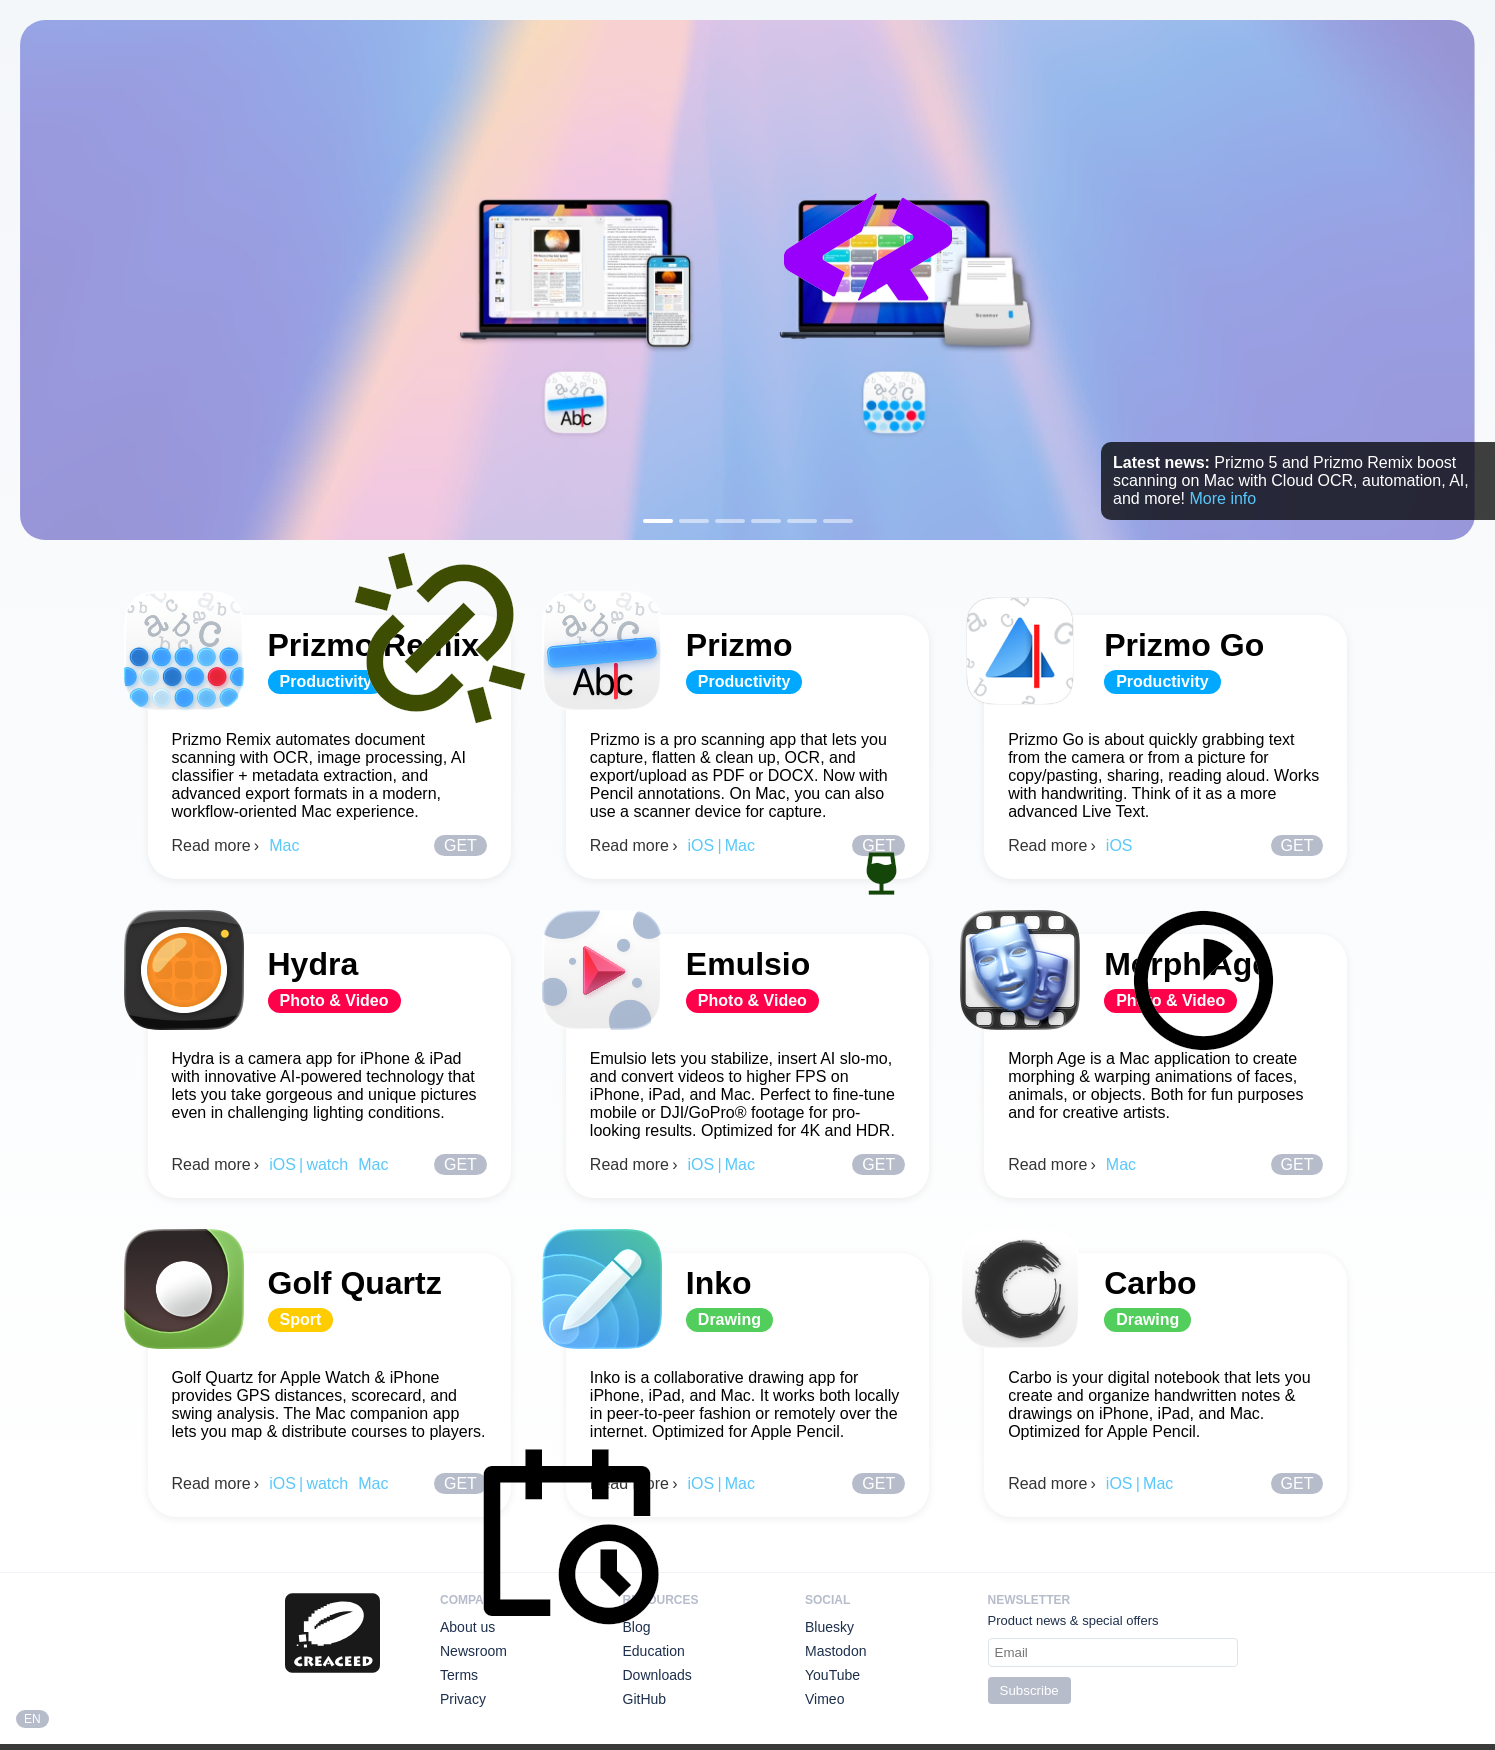 The height and width of the screenshot is (1750, 1495). I want to click on visit codersrank profile or website, so click(868, 247).